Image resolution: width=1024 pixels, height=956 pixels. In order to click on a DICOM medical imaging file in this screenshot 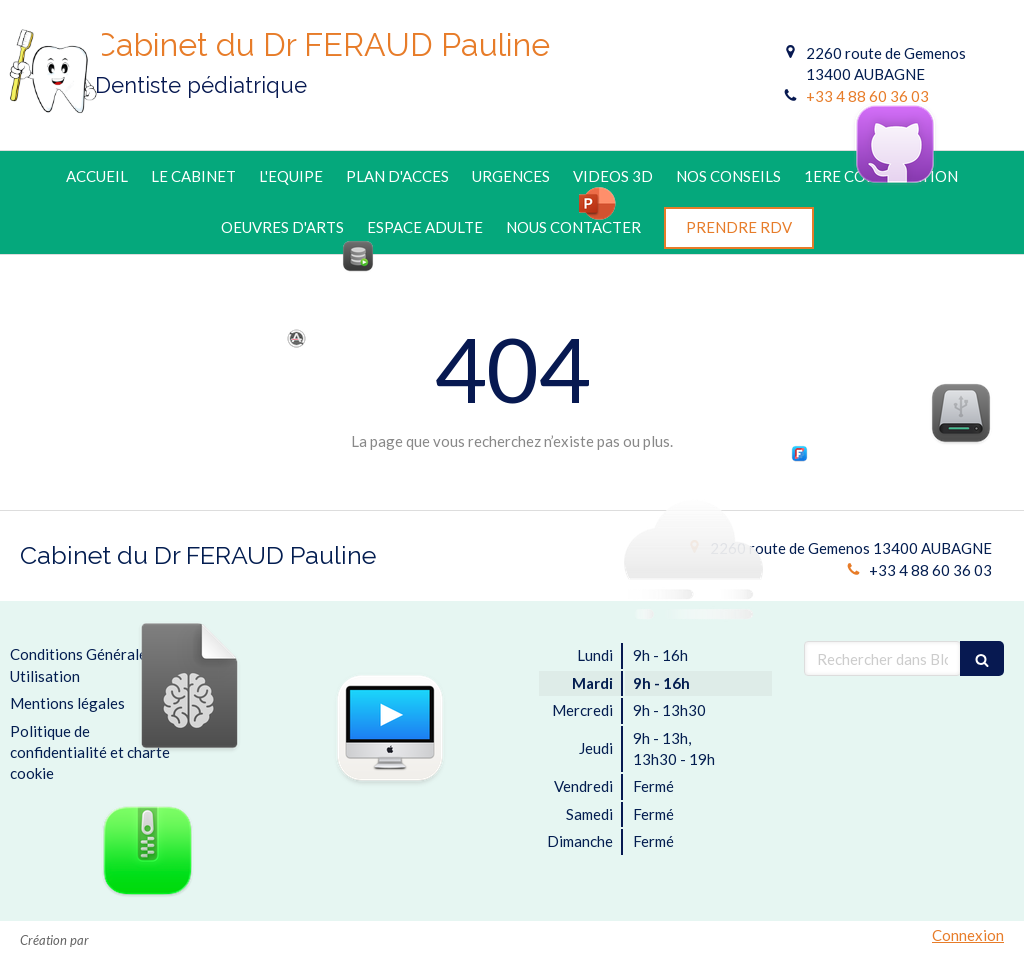, I will do `click(189, 685)`.